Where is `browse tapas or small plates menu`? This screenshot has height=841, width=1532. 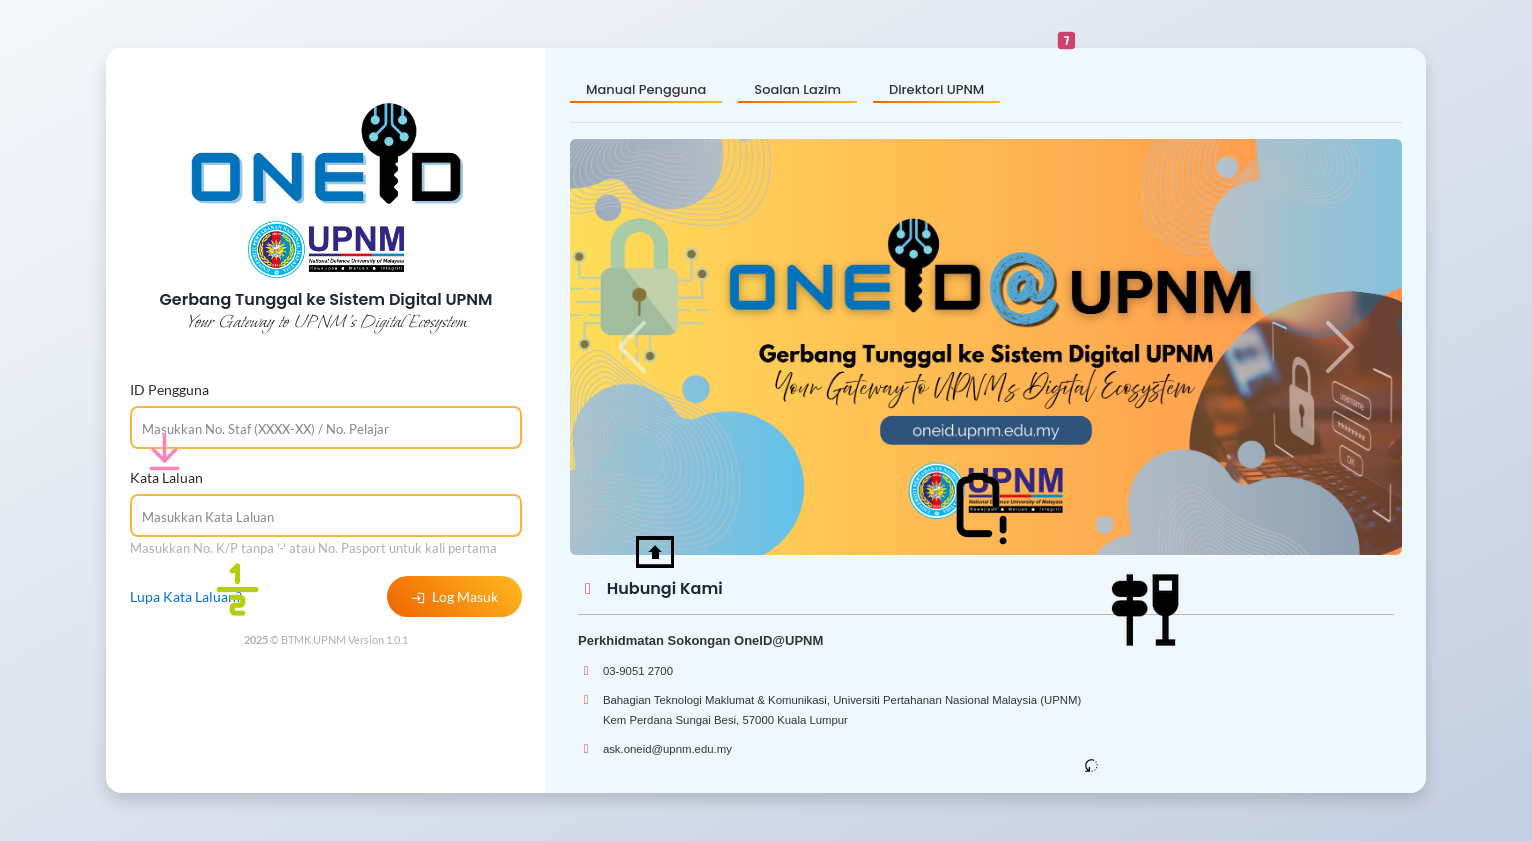 browse tapas or small plates menu is located at coordinates (1146, 610).